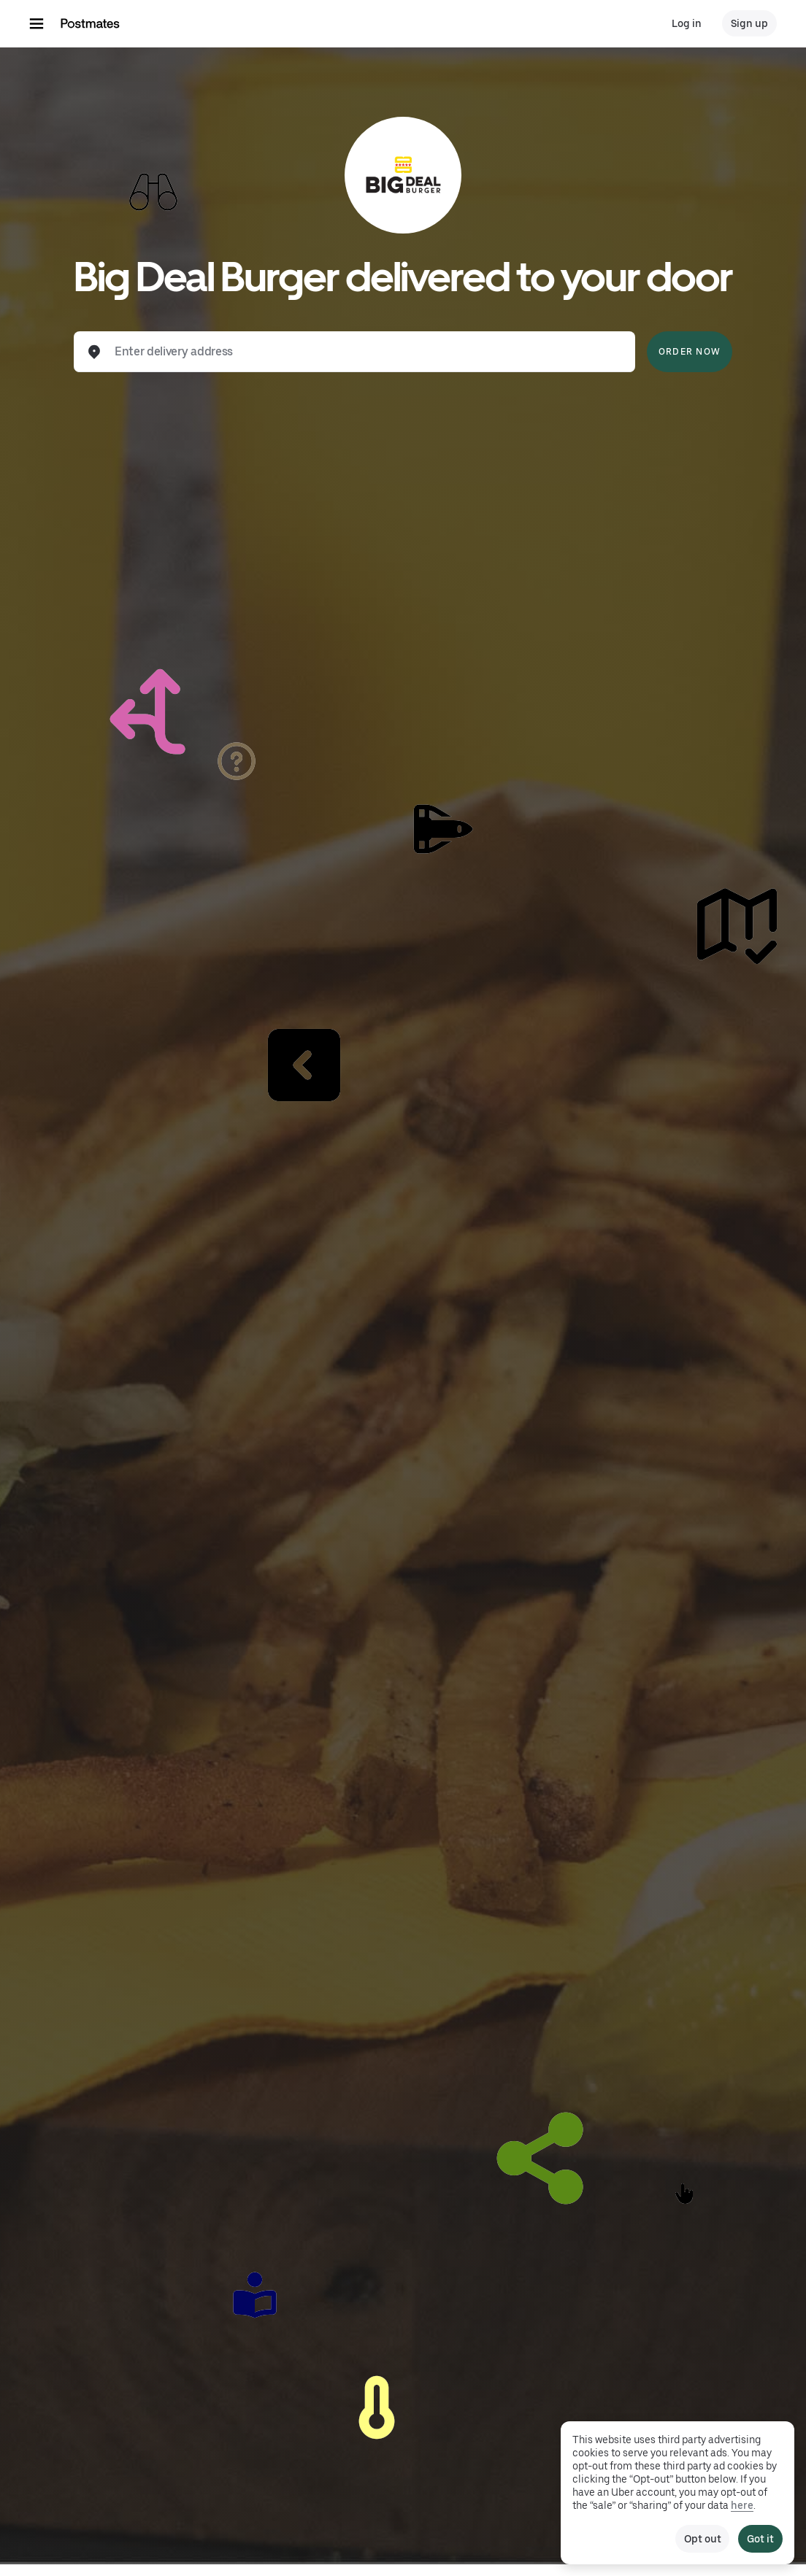  Describe the element at coordinates (445, 829) in the screenshot. I see `launch or deploy an application` at that location.